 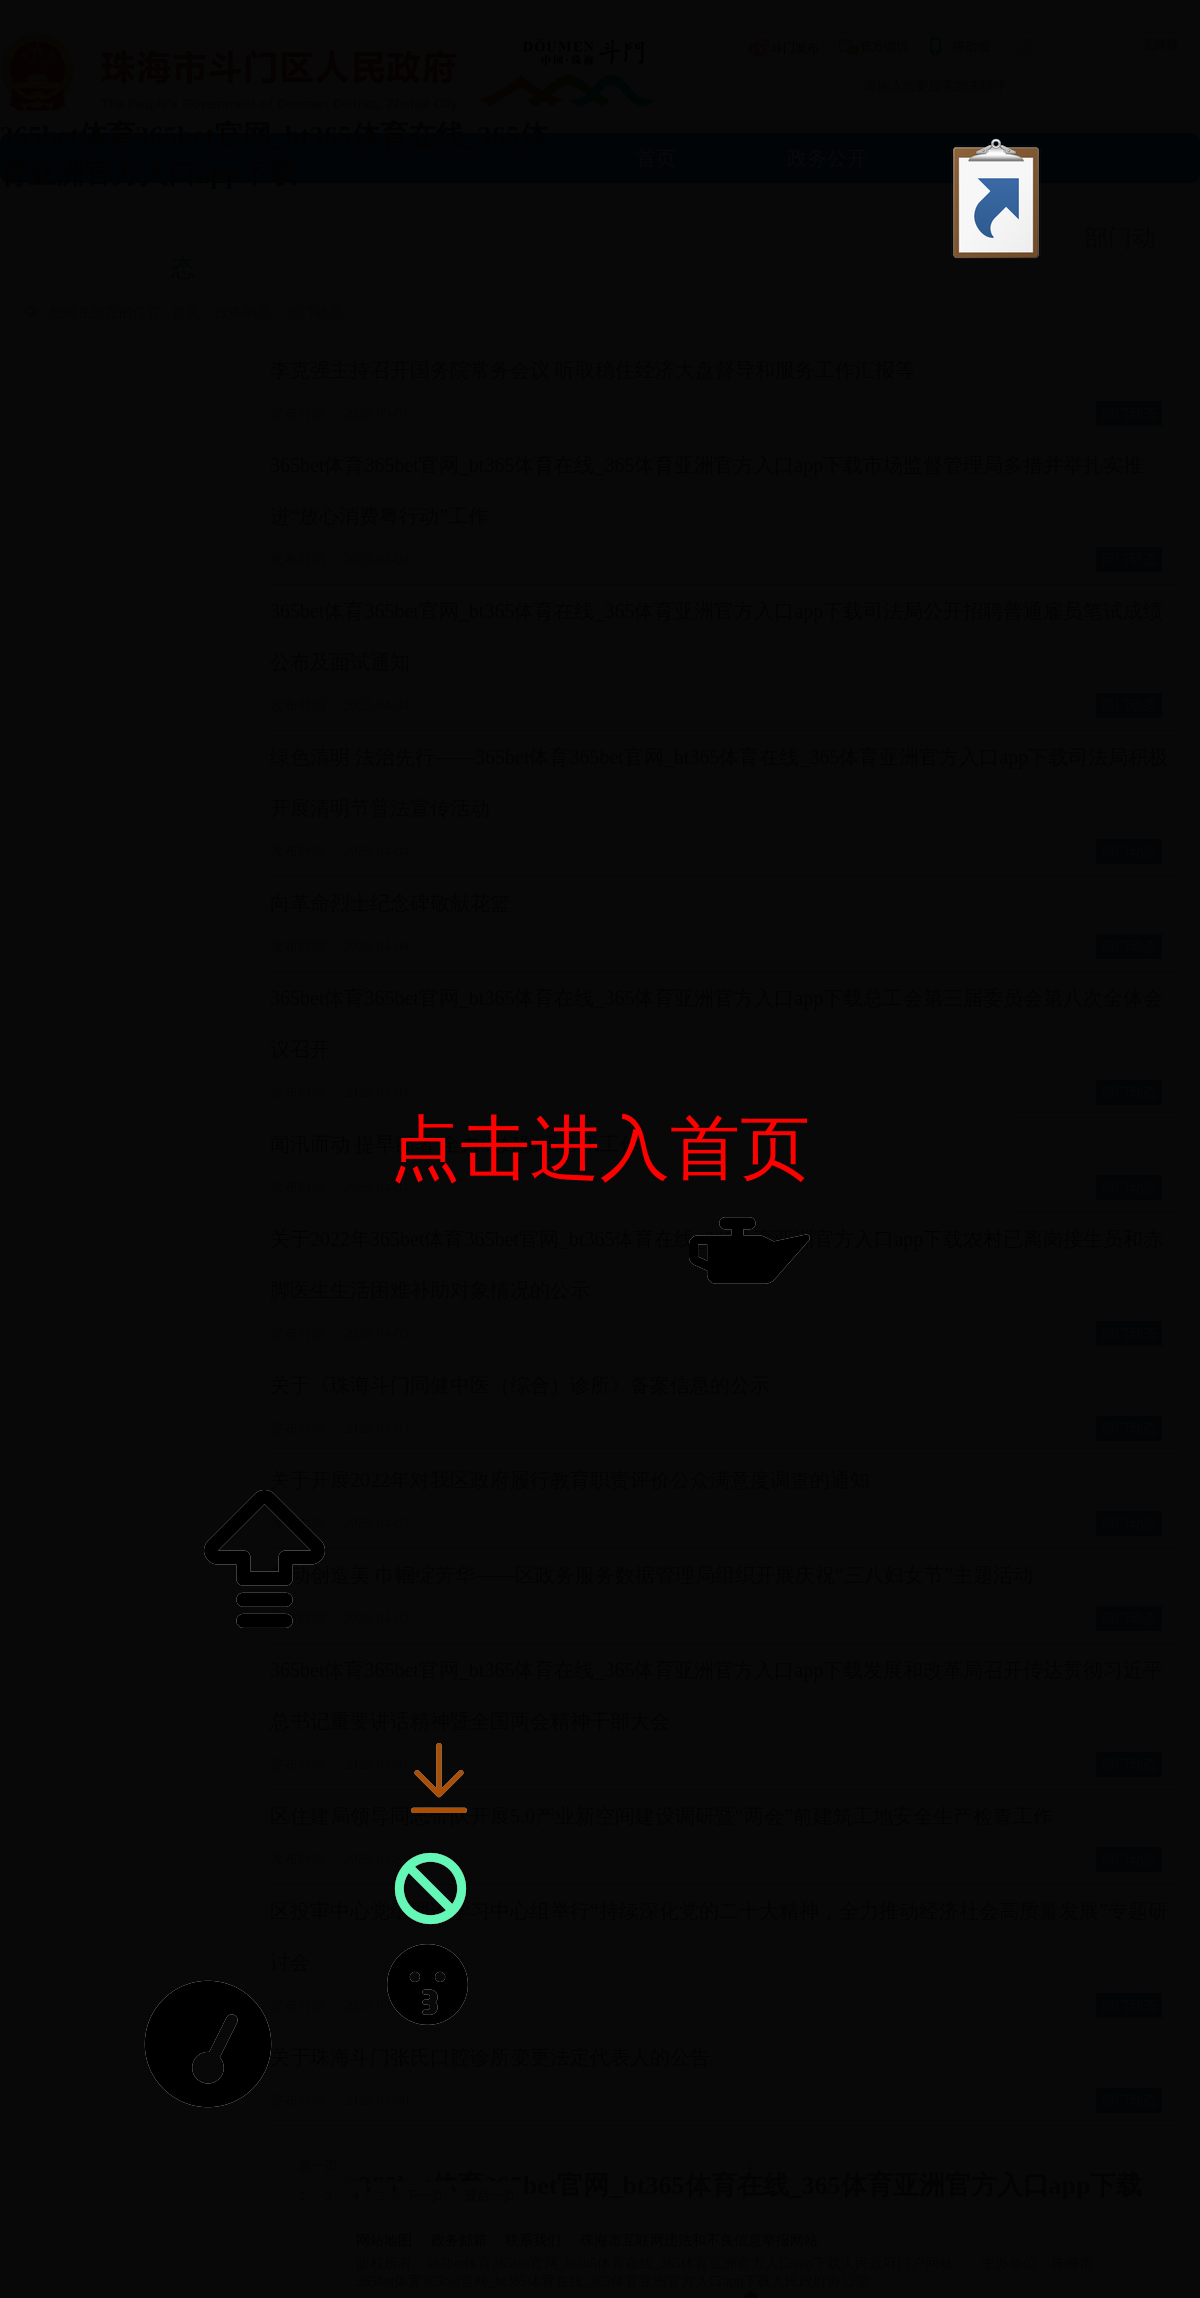 What do you see at coordinates (264, 1557) in the screenshot?
I see `upload multiple files or items` at bounding box center [264, 1557].